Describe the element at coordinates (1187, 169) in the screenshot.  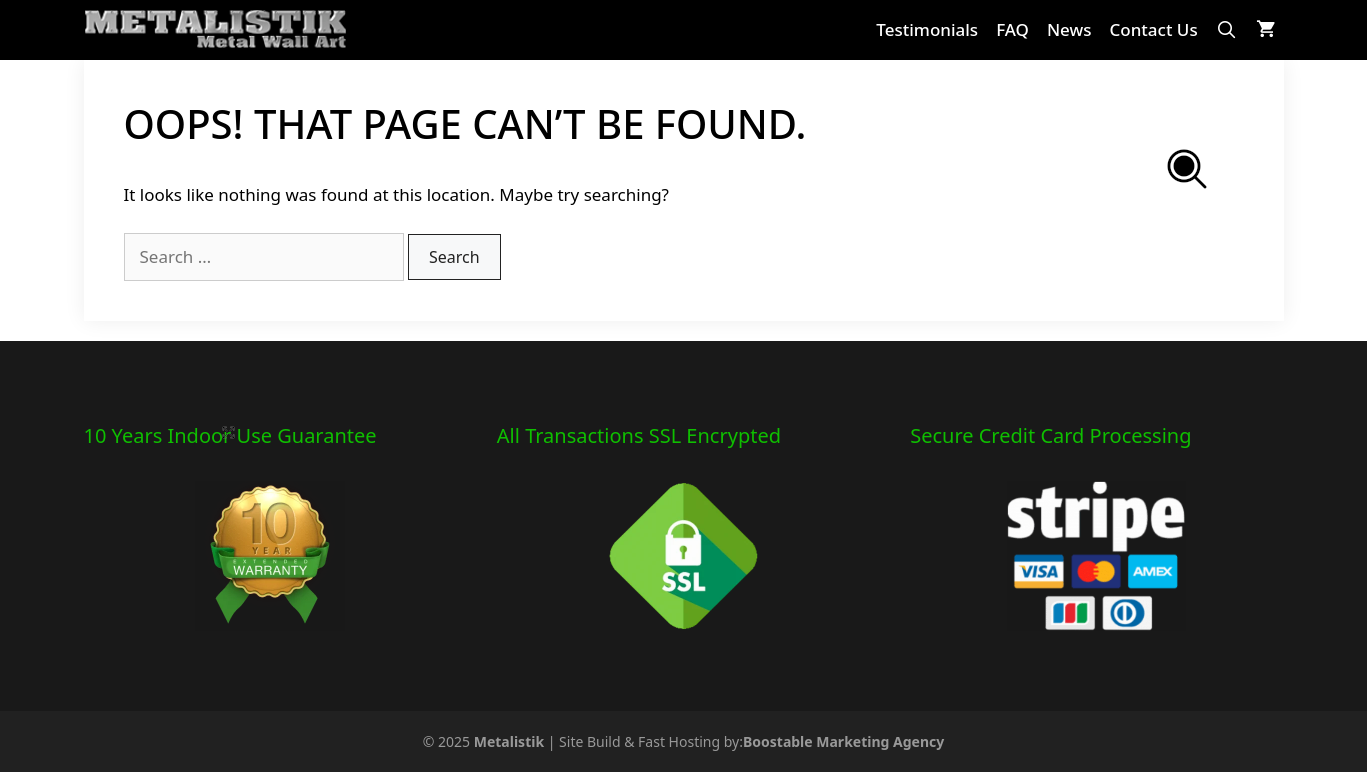
I see `search for content or items` at that location.